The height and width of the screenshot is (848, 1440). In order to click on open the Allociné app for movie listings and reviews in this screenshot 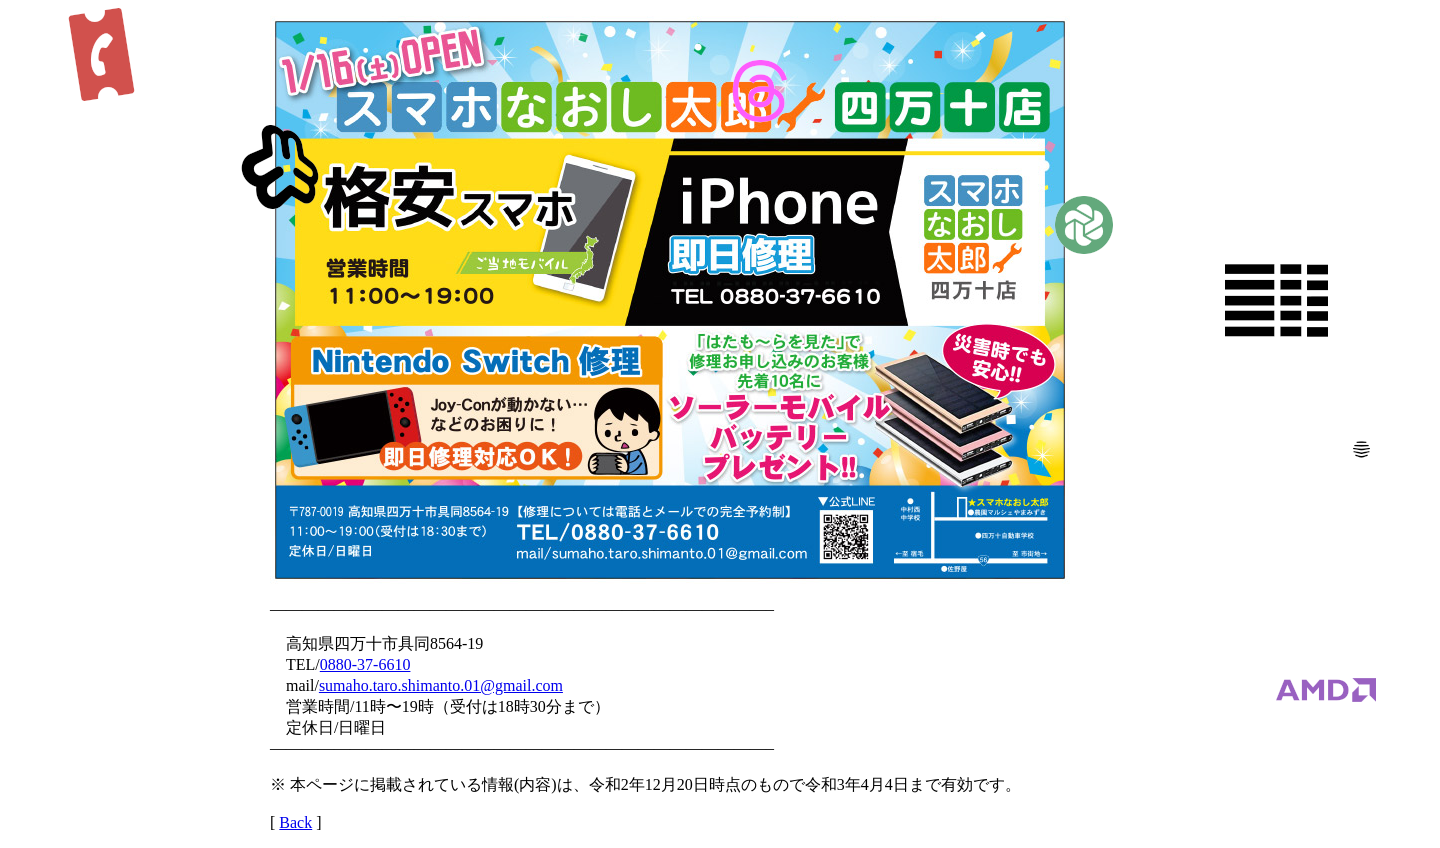, I will do `click(101, 54)`.